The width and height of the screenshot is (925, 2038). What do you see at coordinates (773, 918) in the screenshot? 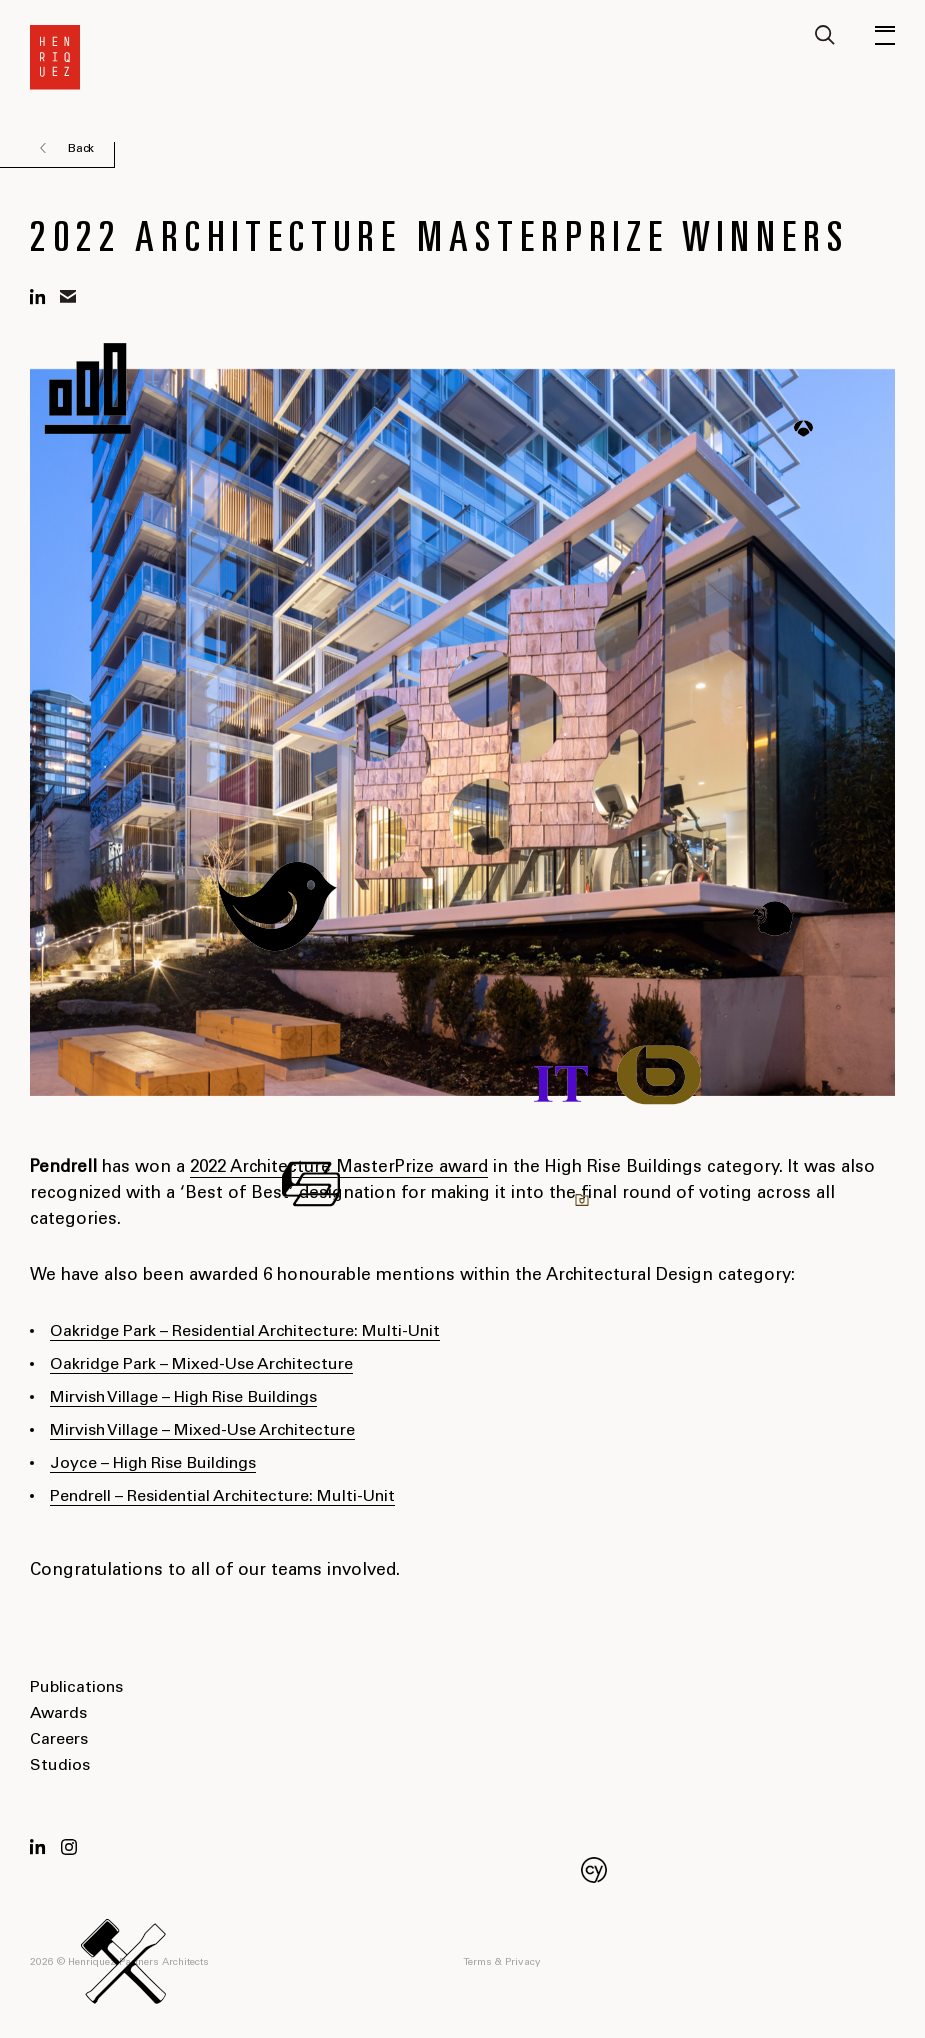
I see `open the Plurk social networking app` at bounding box center [773, 918].